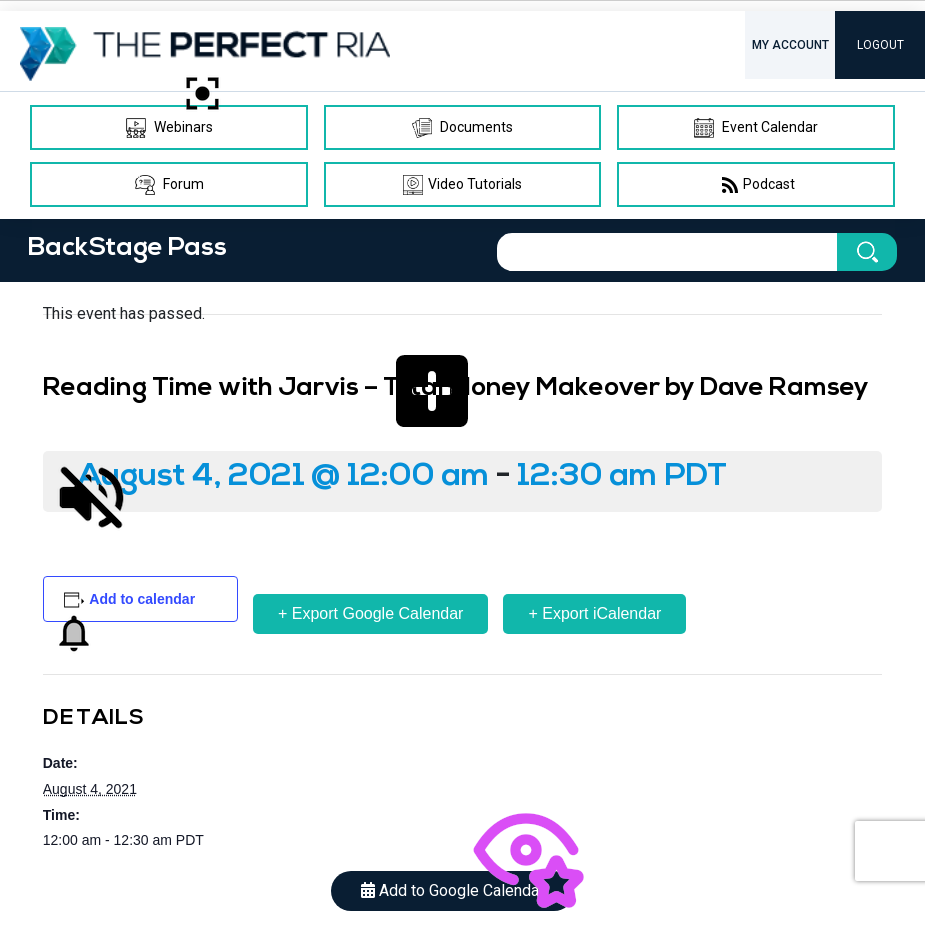  What do you see at coordinates (526, 850) in the screenshot?
I see `add to favorites or watchlist` at bounding box center [526, 850].